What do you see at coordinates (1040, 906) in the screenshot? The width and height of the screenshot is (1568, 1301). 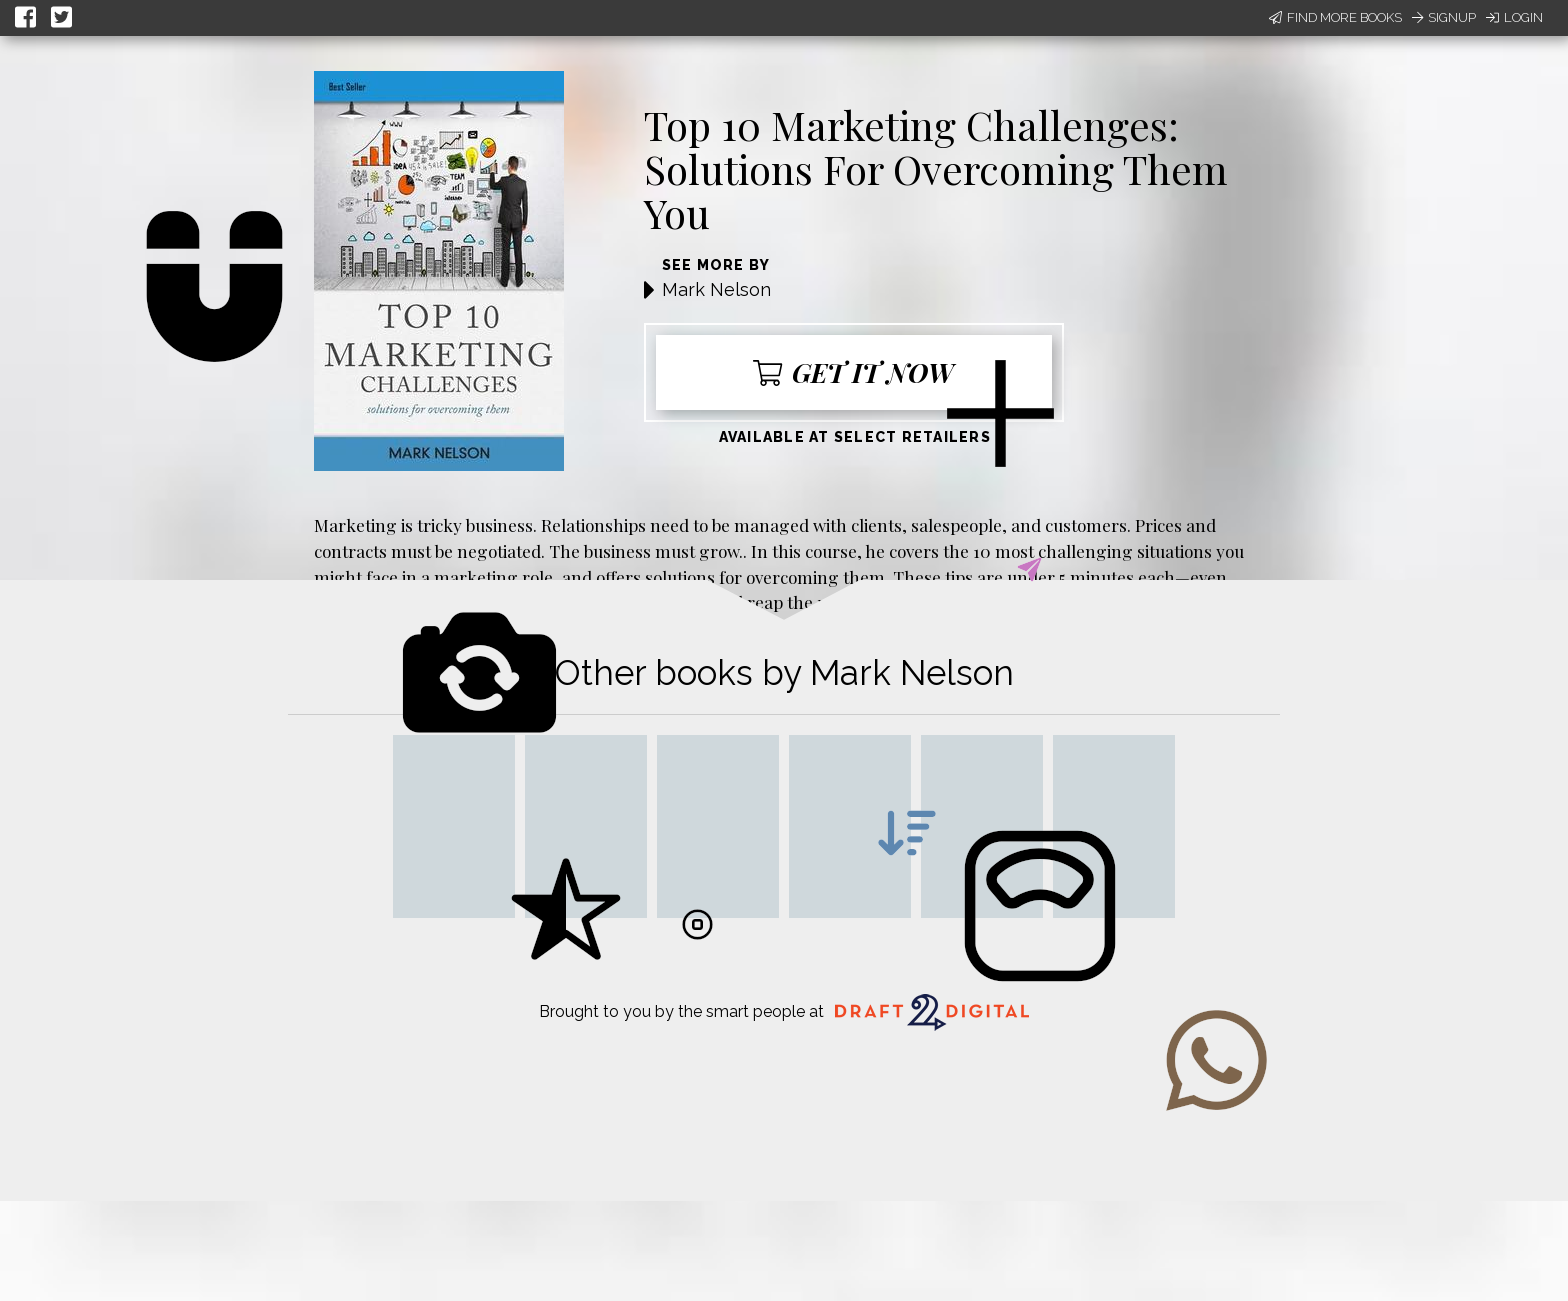 I see `view weight or measurement data` at bounding box center [1040, 906].